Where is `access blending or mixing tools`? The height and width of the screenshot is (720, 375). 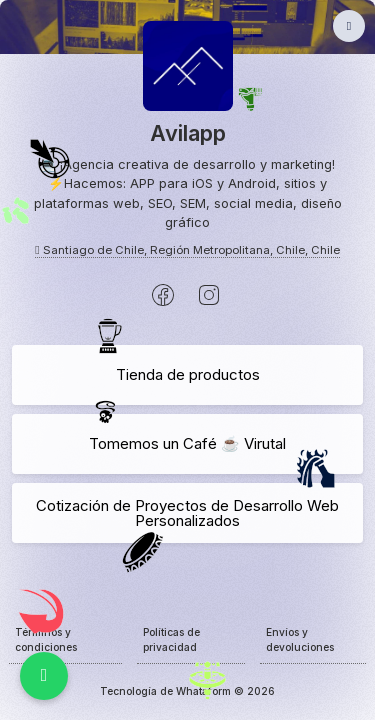
access blending or mixing tools is located at coordinates (108, 336).